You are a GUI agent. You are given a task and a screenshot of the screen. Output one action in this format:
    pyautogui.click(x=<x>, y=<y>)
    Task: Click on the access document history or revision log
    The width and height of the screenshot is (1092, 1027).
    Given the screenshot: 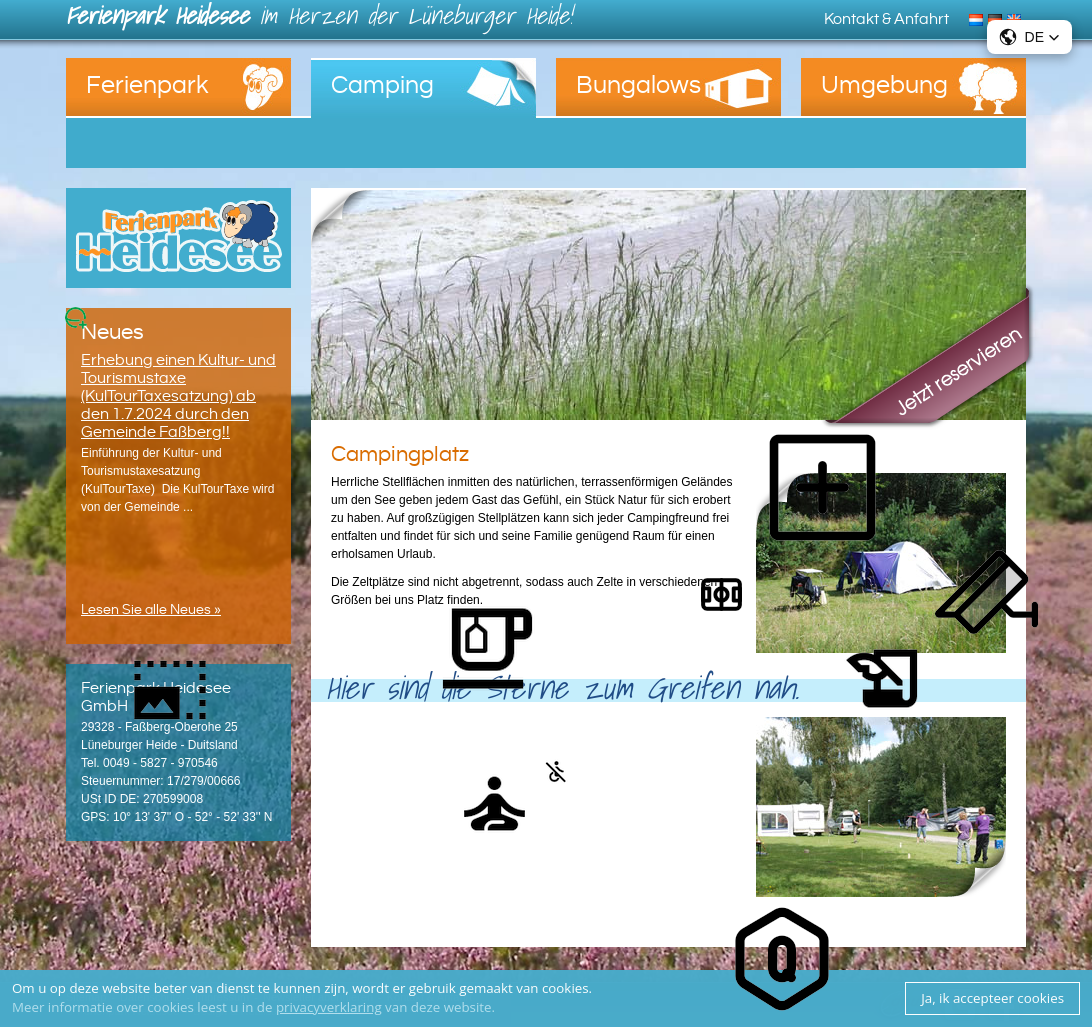 What is the action you would take?
    pyautogui.click(x=884, y=678)
    